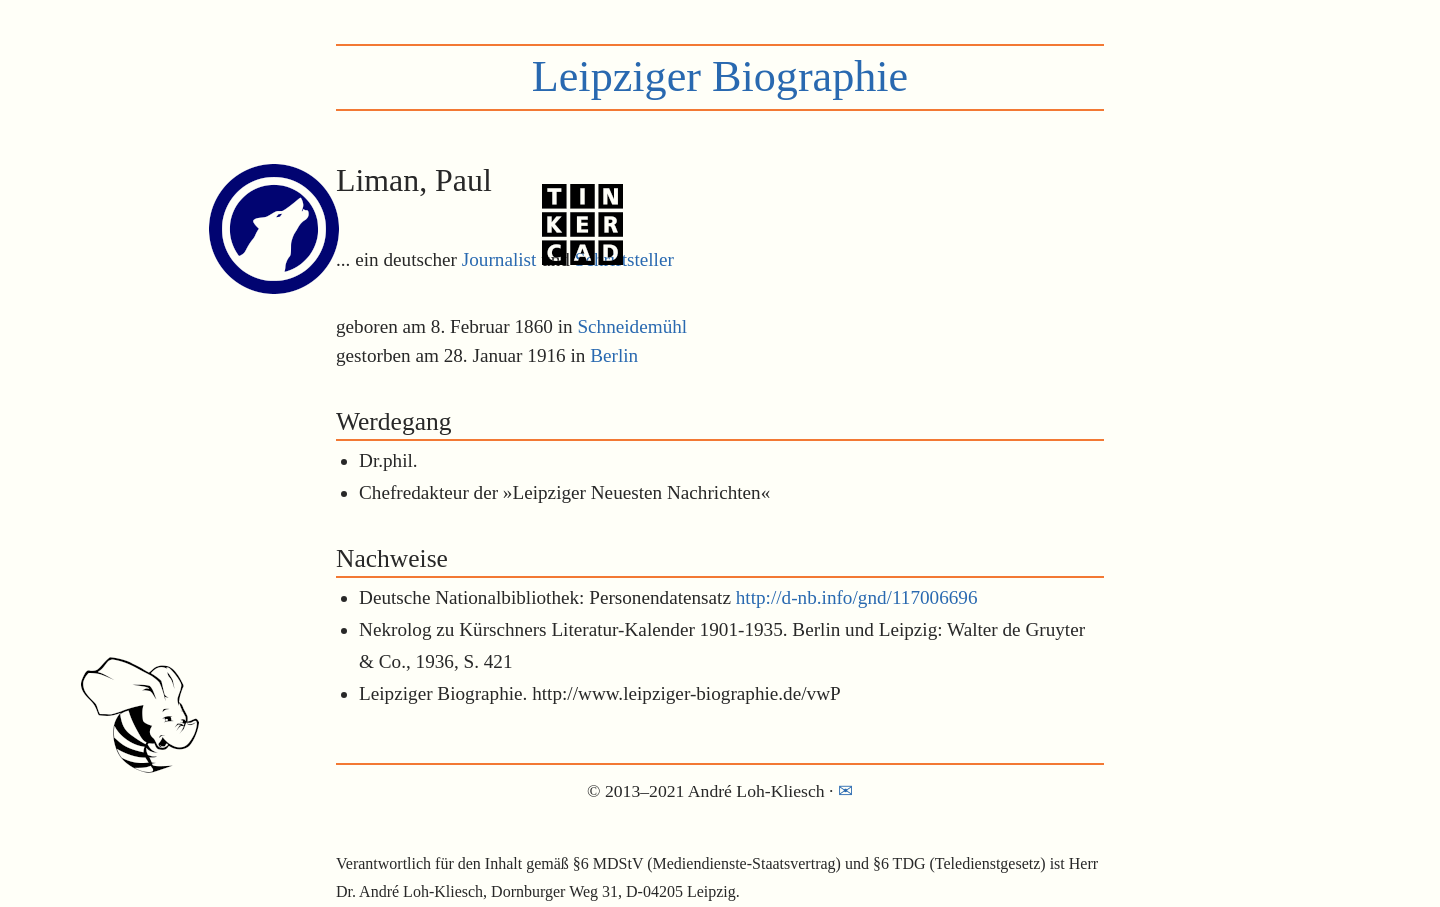 Image resolution: width=1440 pixels, height=907 pixels. Describe the element at coordinates (140, 715) in the screenshot. I see `apache hive data warehouse software logo` at that location.